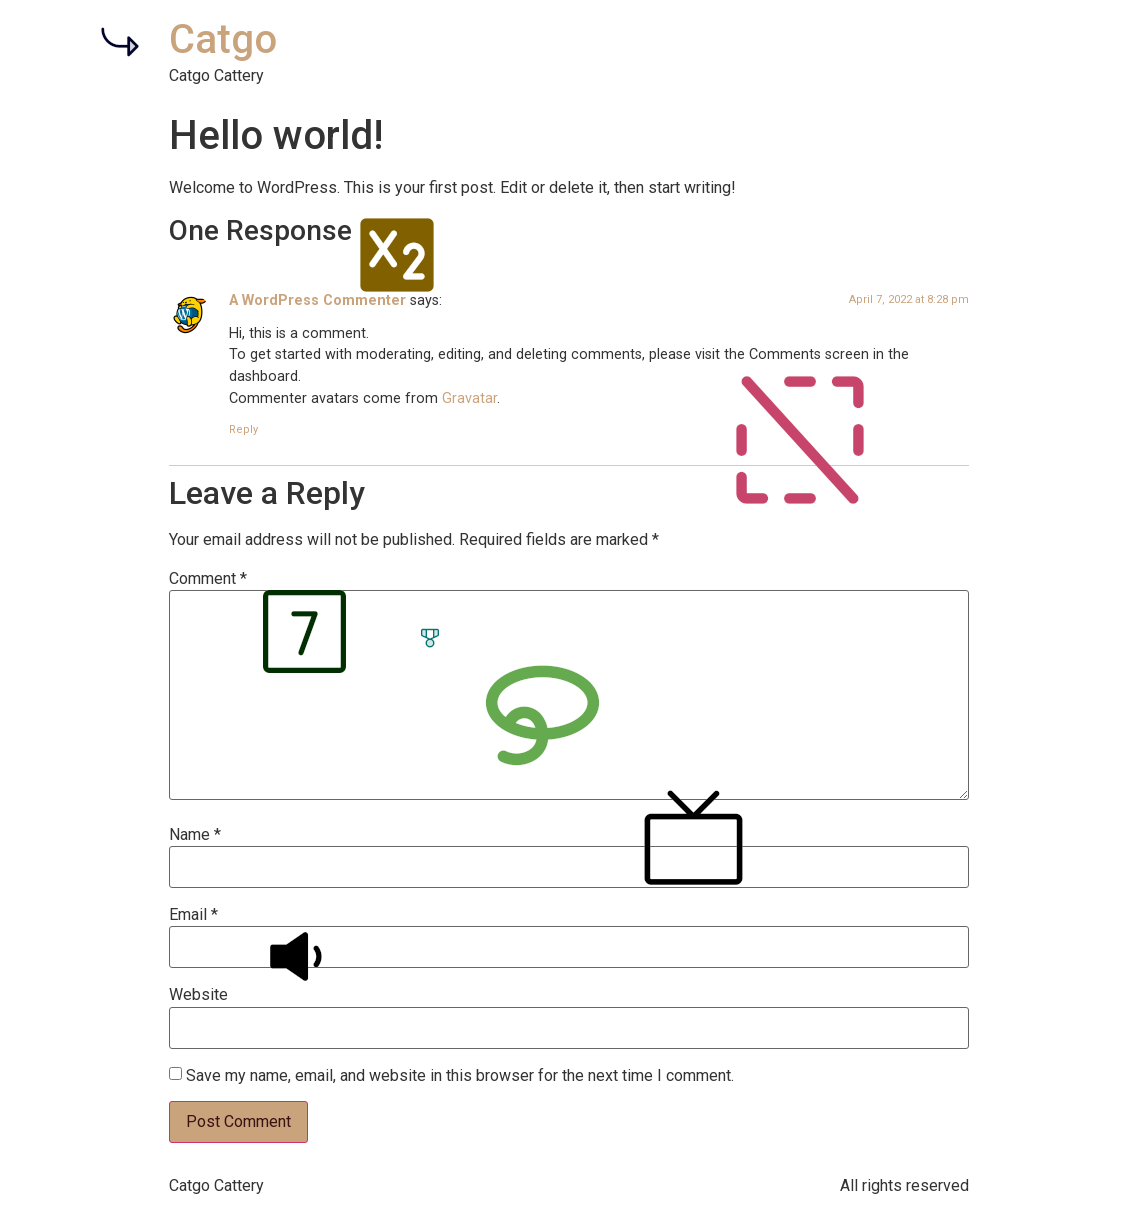 The height and width of the screenshot is (1214, 1138). What do you see at coordinates (397, 255) in the screenshot?
I see `format text as subscript` at bounding box center [397, 255].